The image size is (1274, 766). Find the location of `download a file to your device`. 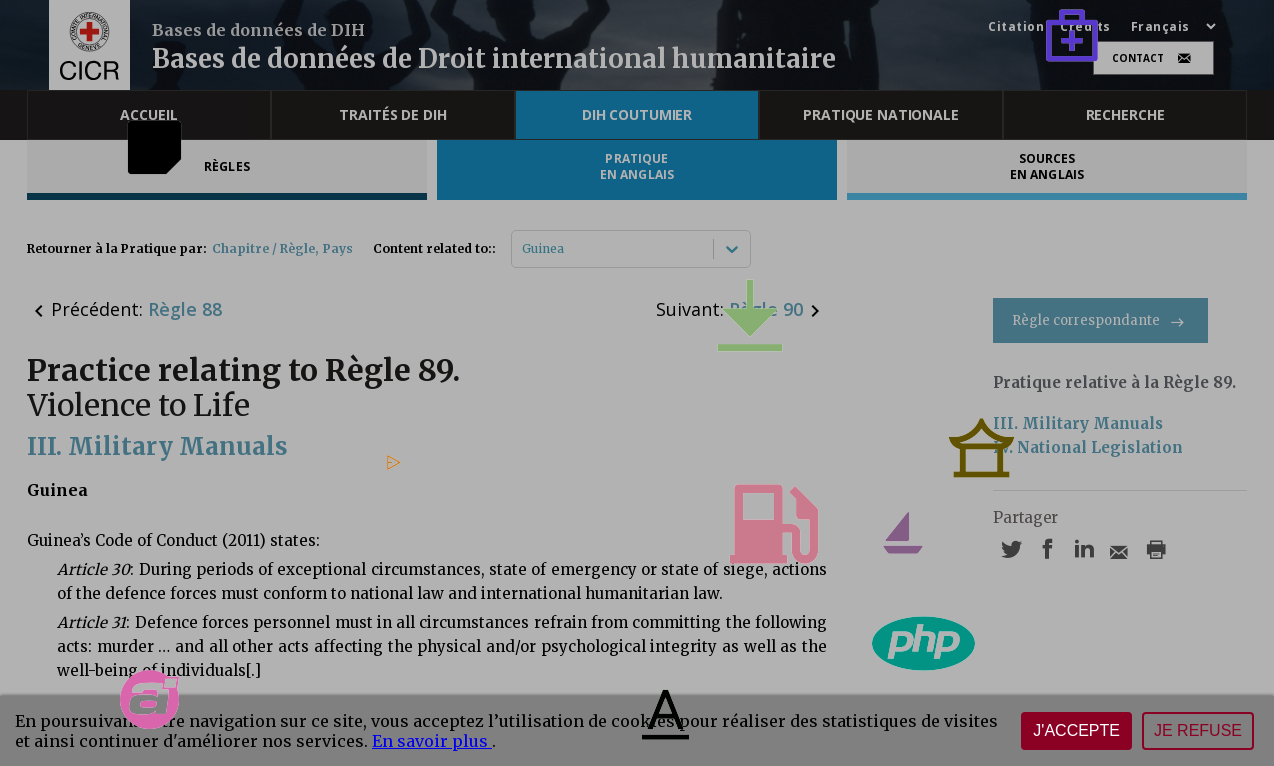

download a file to your device is located at coordinates (750, 319).